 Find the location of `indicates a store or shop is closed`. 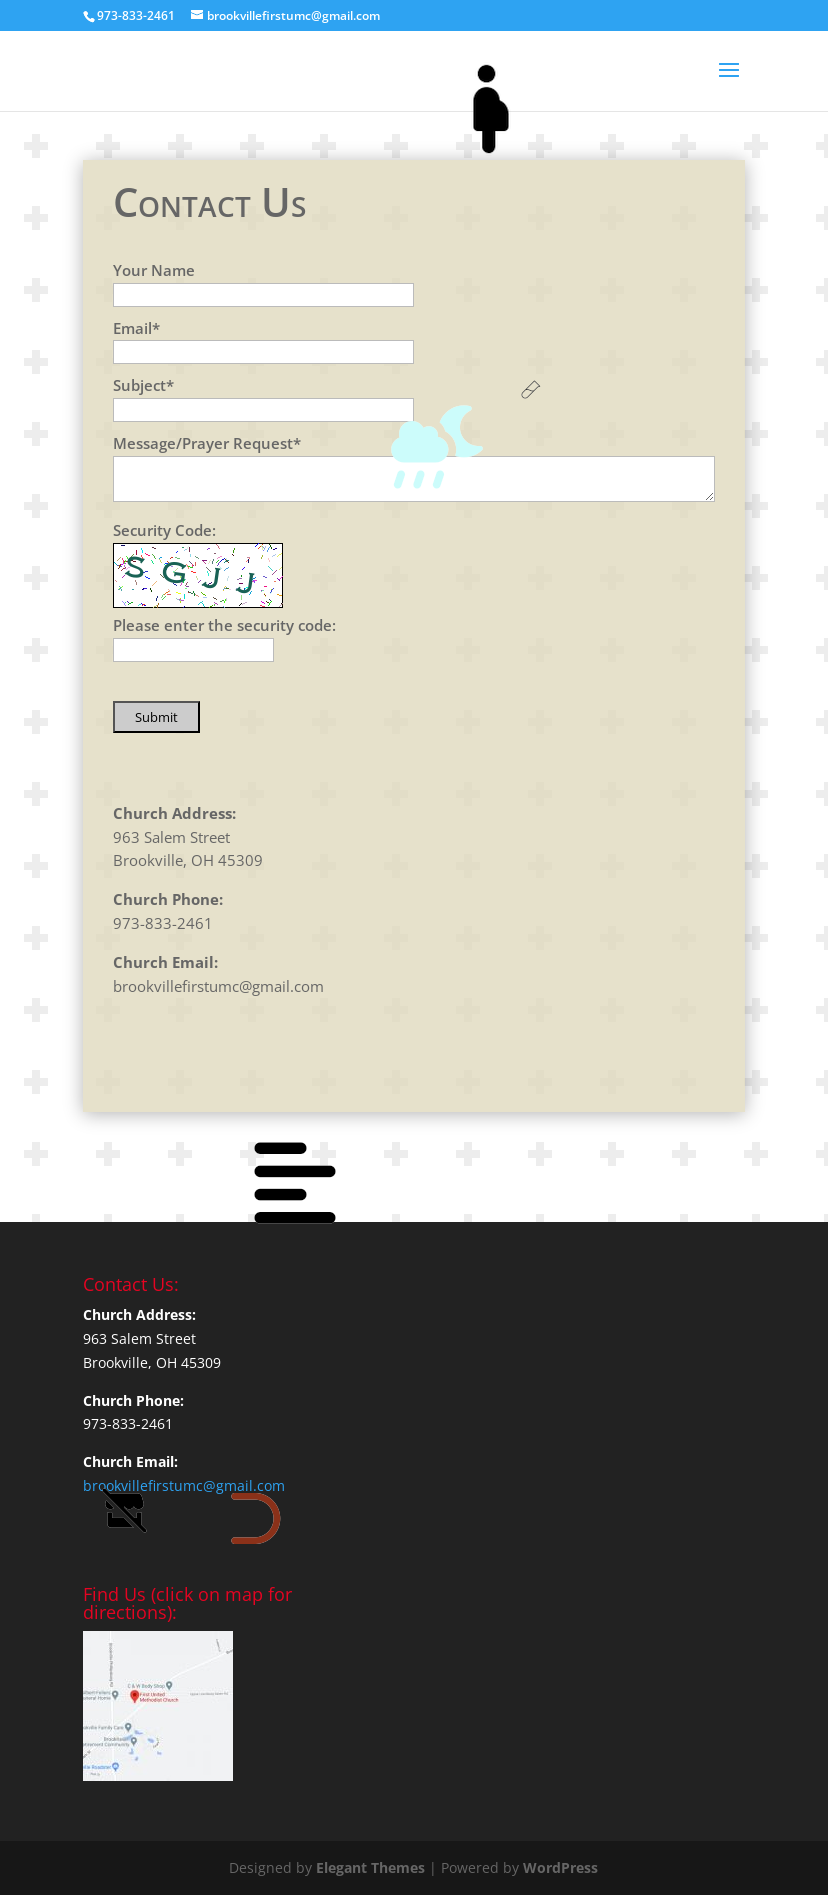

indicates a store or shop is closed is located at coordinates (124, 1510).